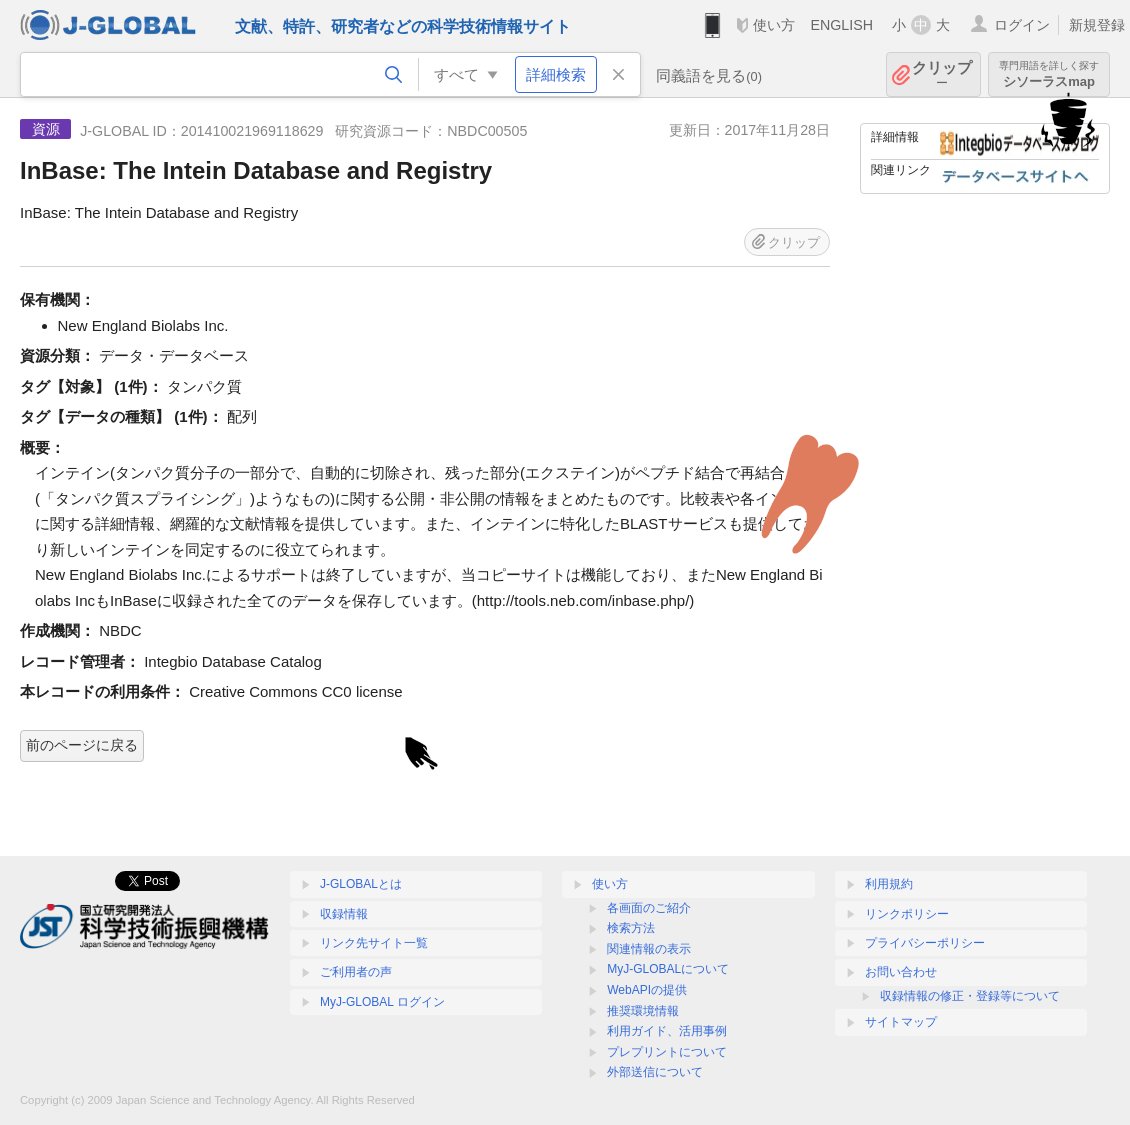  What do you see at coordinates (1068, 121) in the screenshot?
I see `access food or restaurant options in a game` at bounding box center [1068, 121].